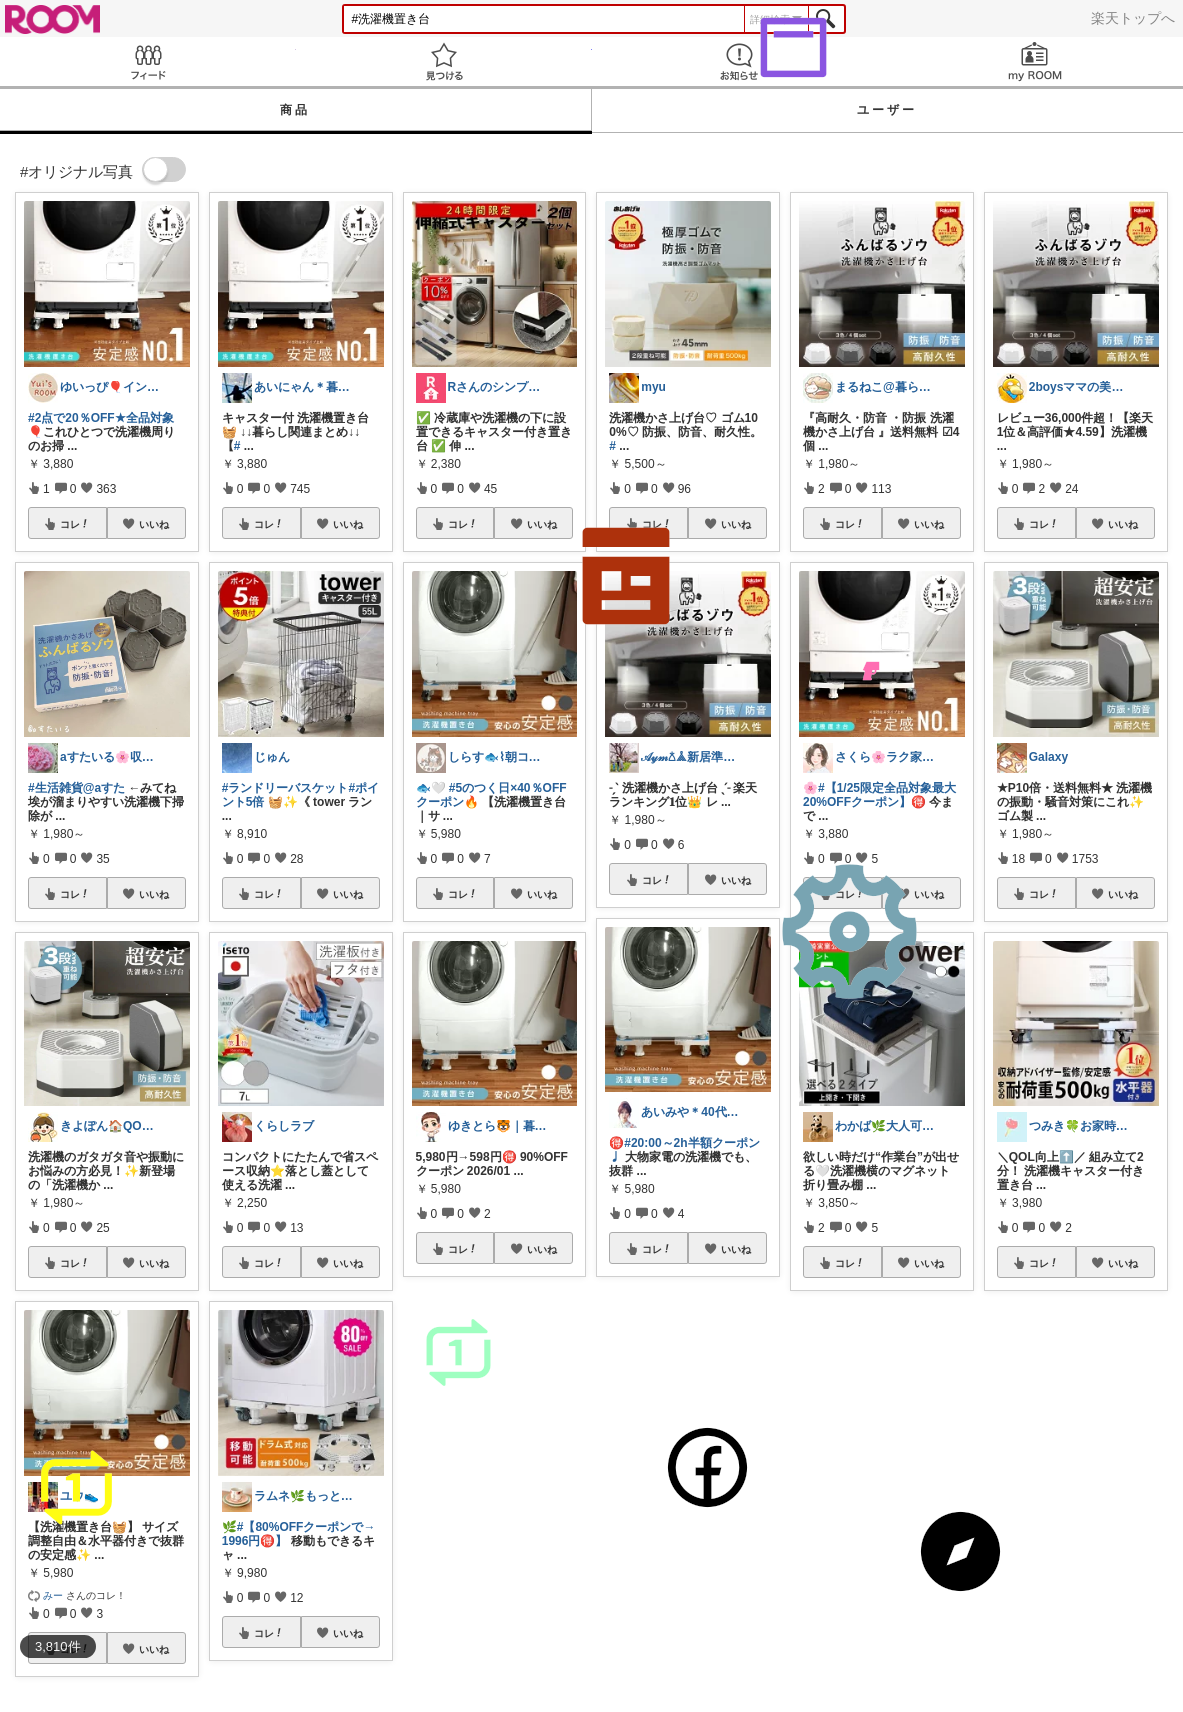 This screenshot has height=1712, width=1183. Describe the element at coordinates (707, 1467) in the screenshot. I see `connect with Facebook` at that location.